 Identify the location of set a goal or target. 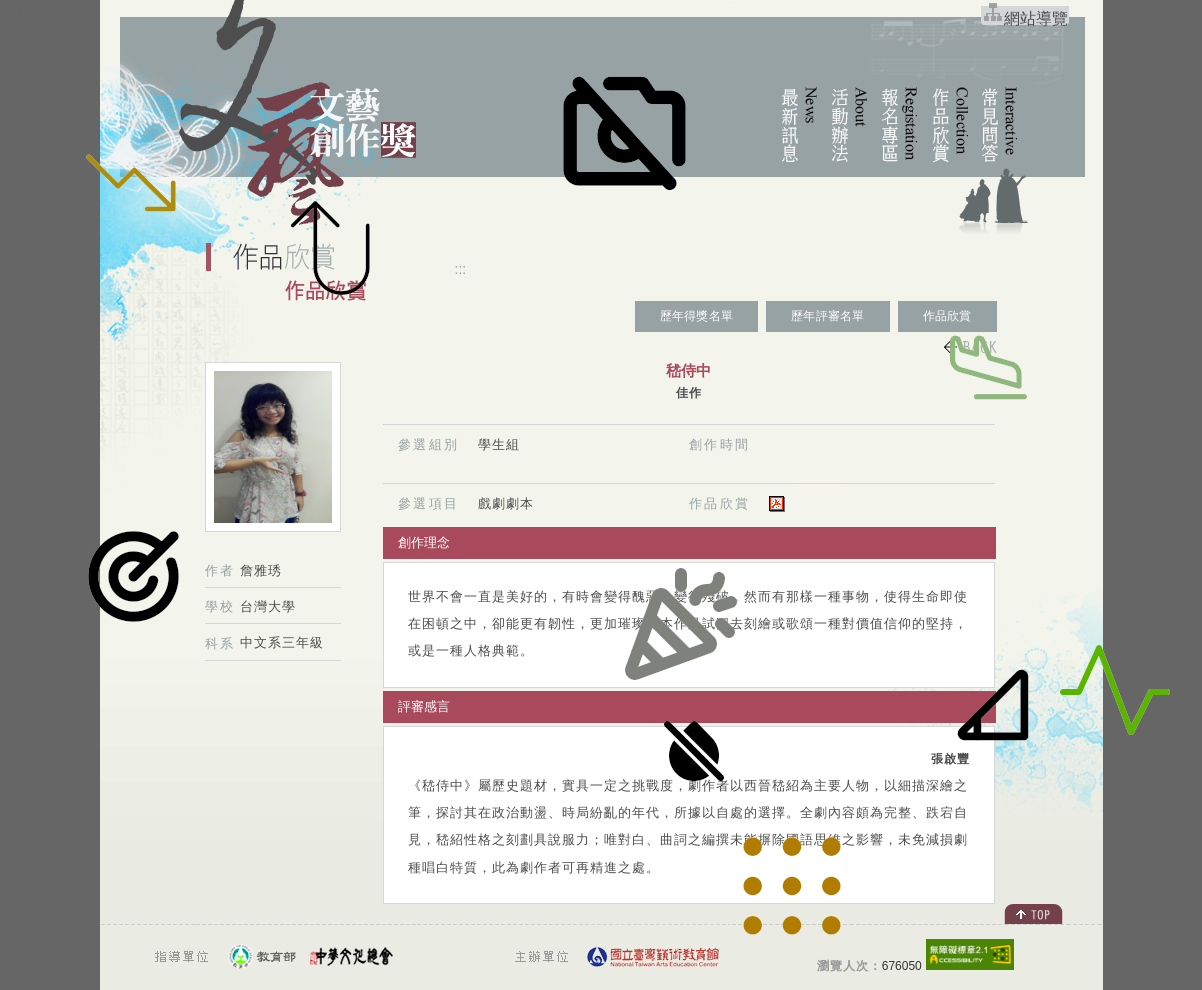
(133, 576).